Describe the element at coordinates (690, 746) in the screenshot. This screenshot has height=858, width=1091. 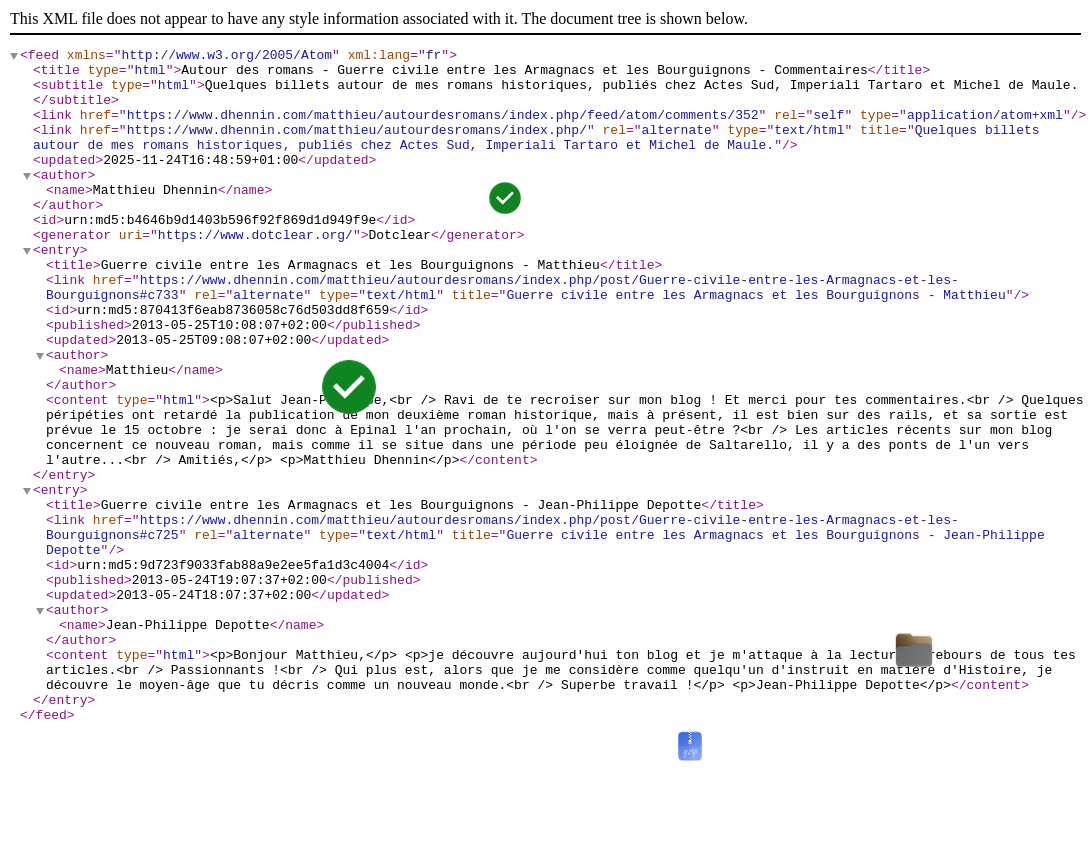
I see `a gzip compressed archive file` at that location.